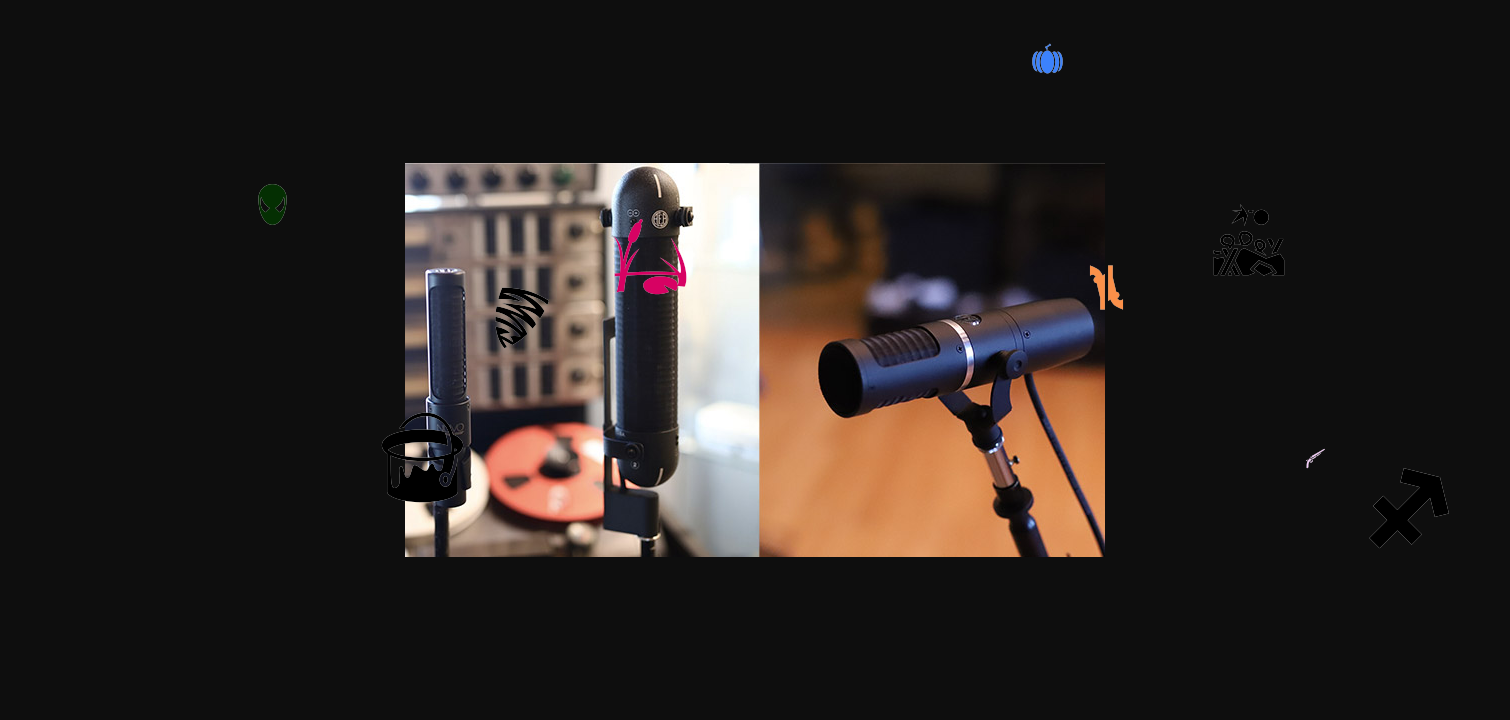  Describe the element at coordinates (272, 204) in the screenshot. I see `select spider mask avatar or character` at that location.